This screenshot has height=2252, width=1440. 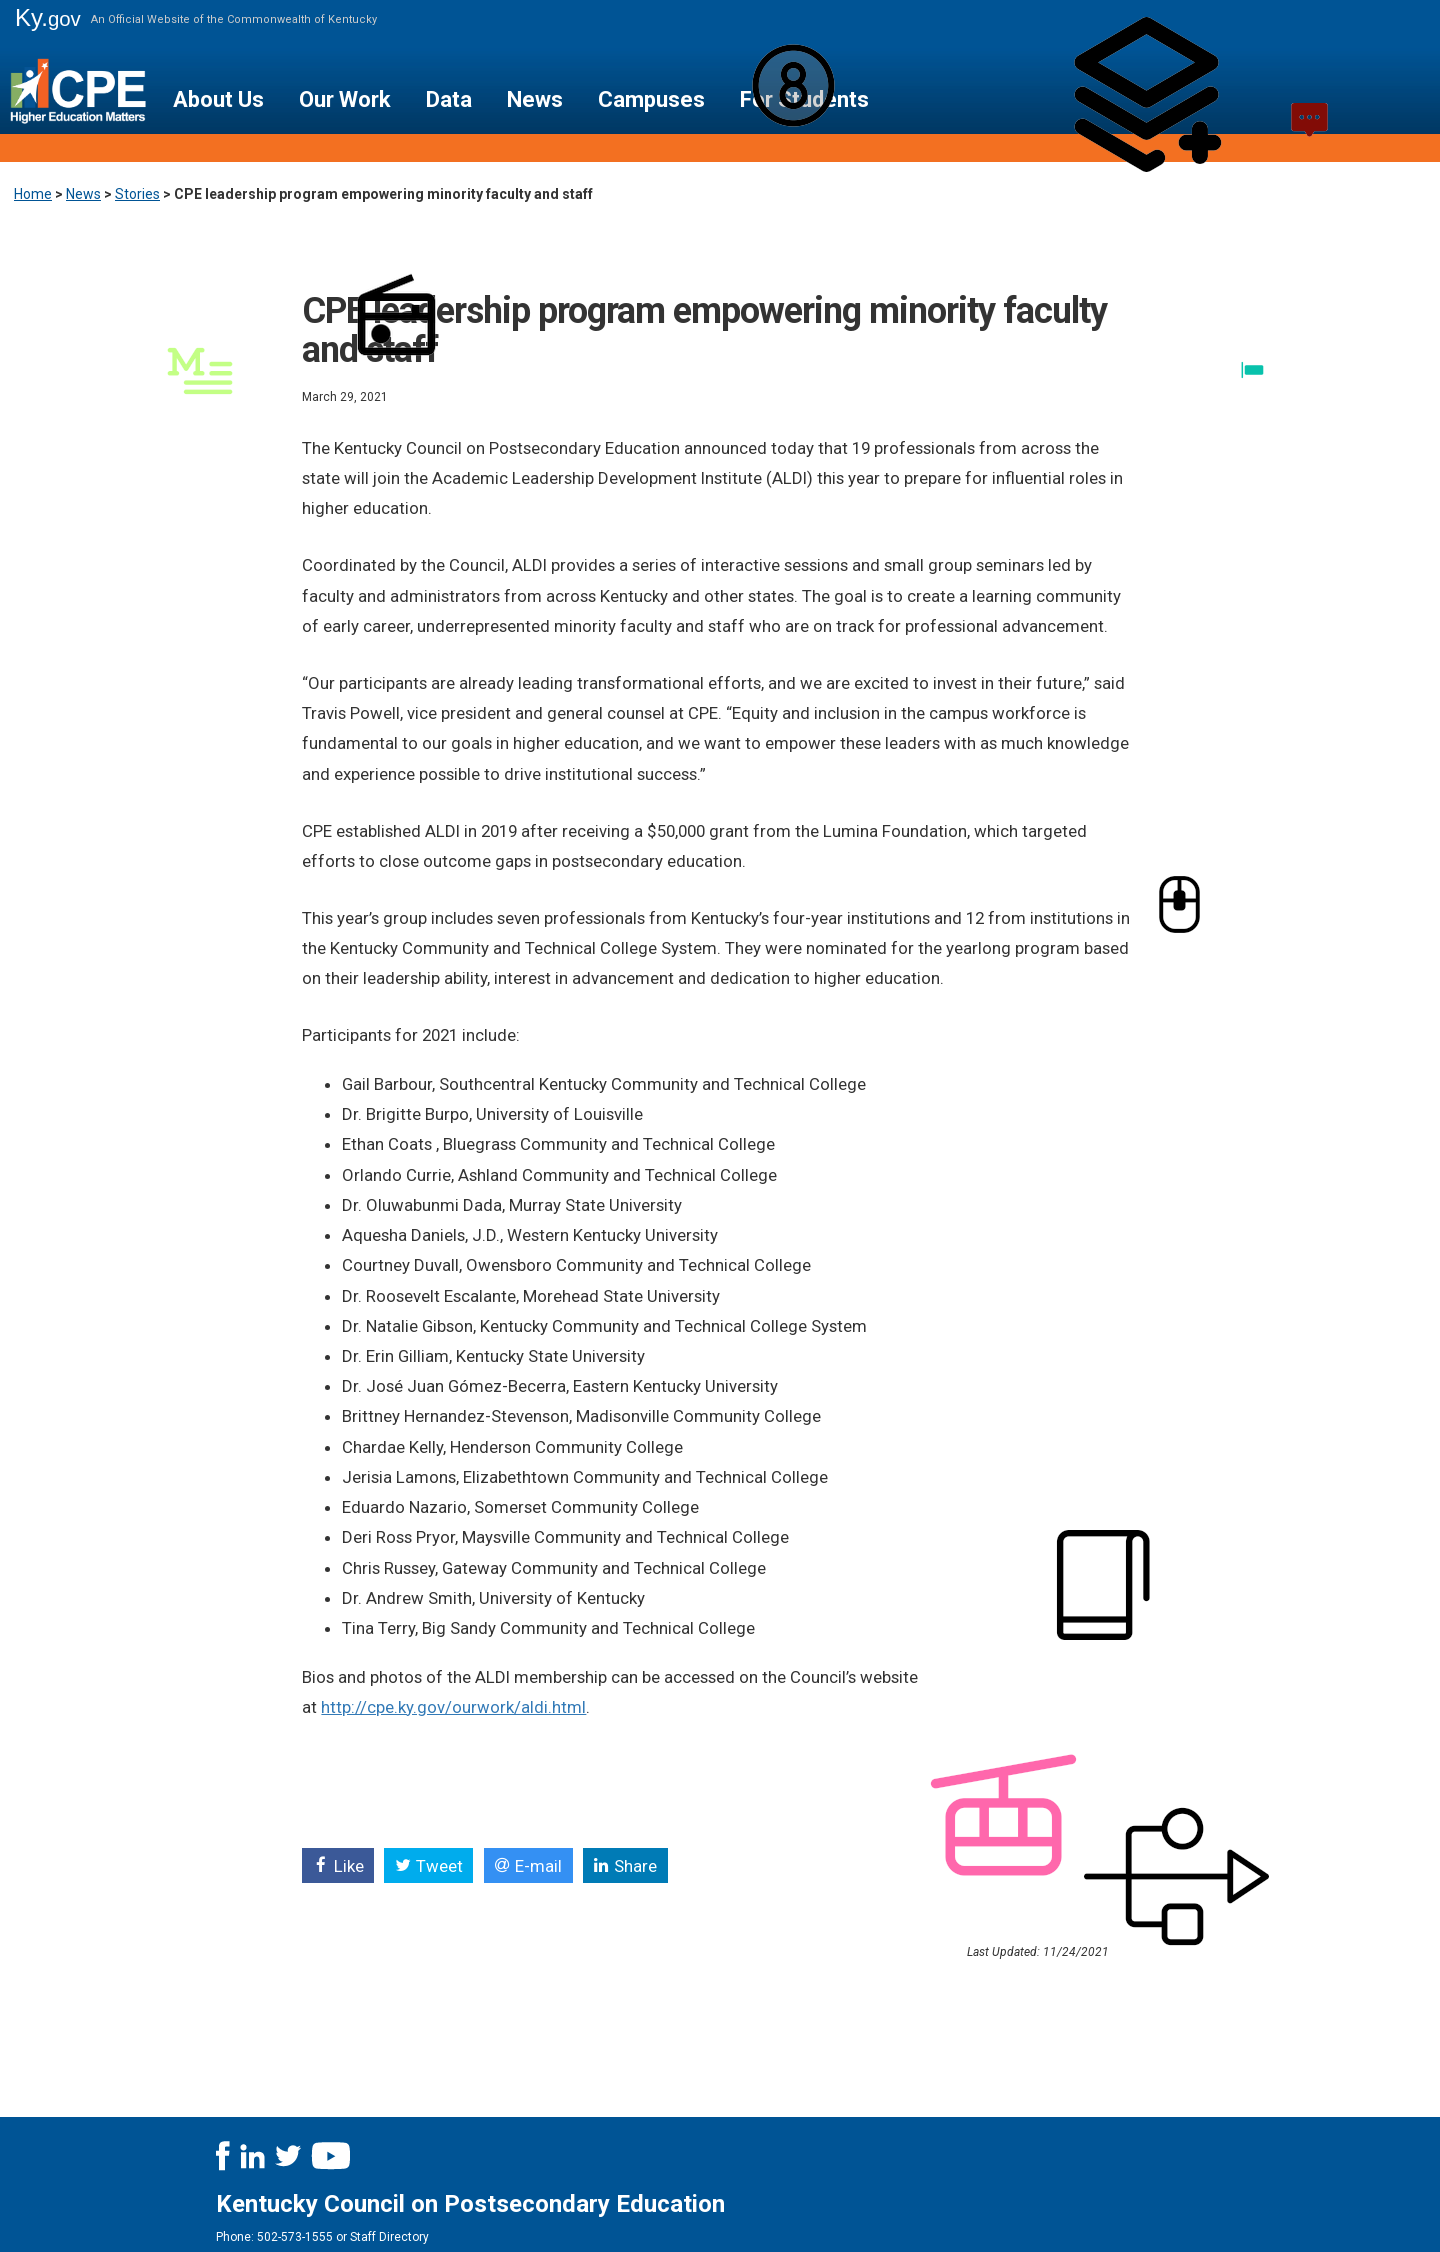 What do you see at coordinates (1003, 1817) in the screenshot?
I see `access cable car or gondola transit information` at bounding box center [1003, 1817].